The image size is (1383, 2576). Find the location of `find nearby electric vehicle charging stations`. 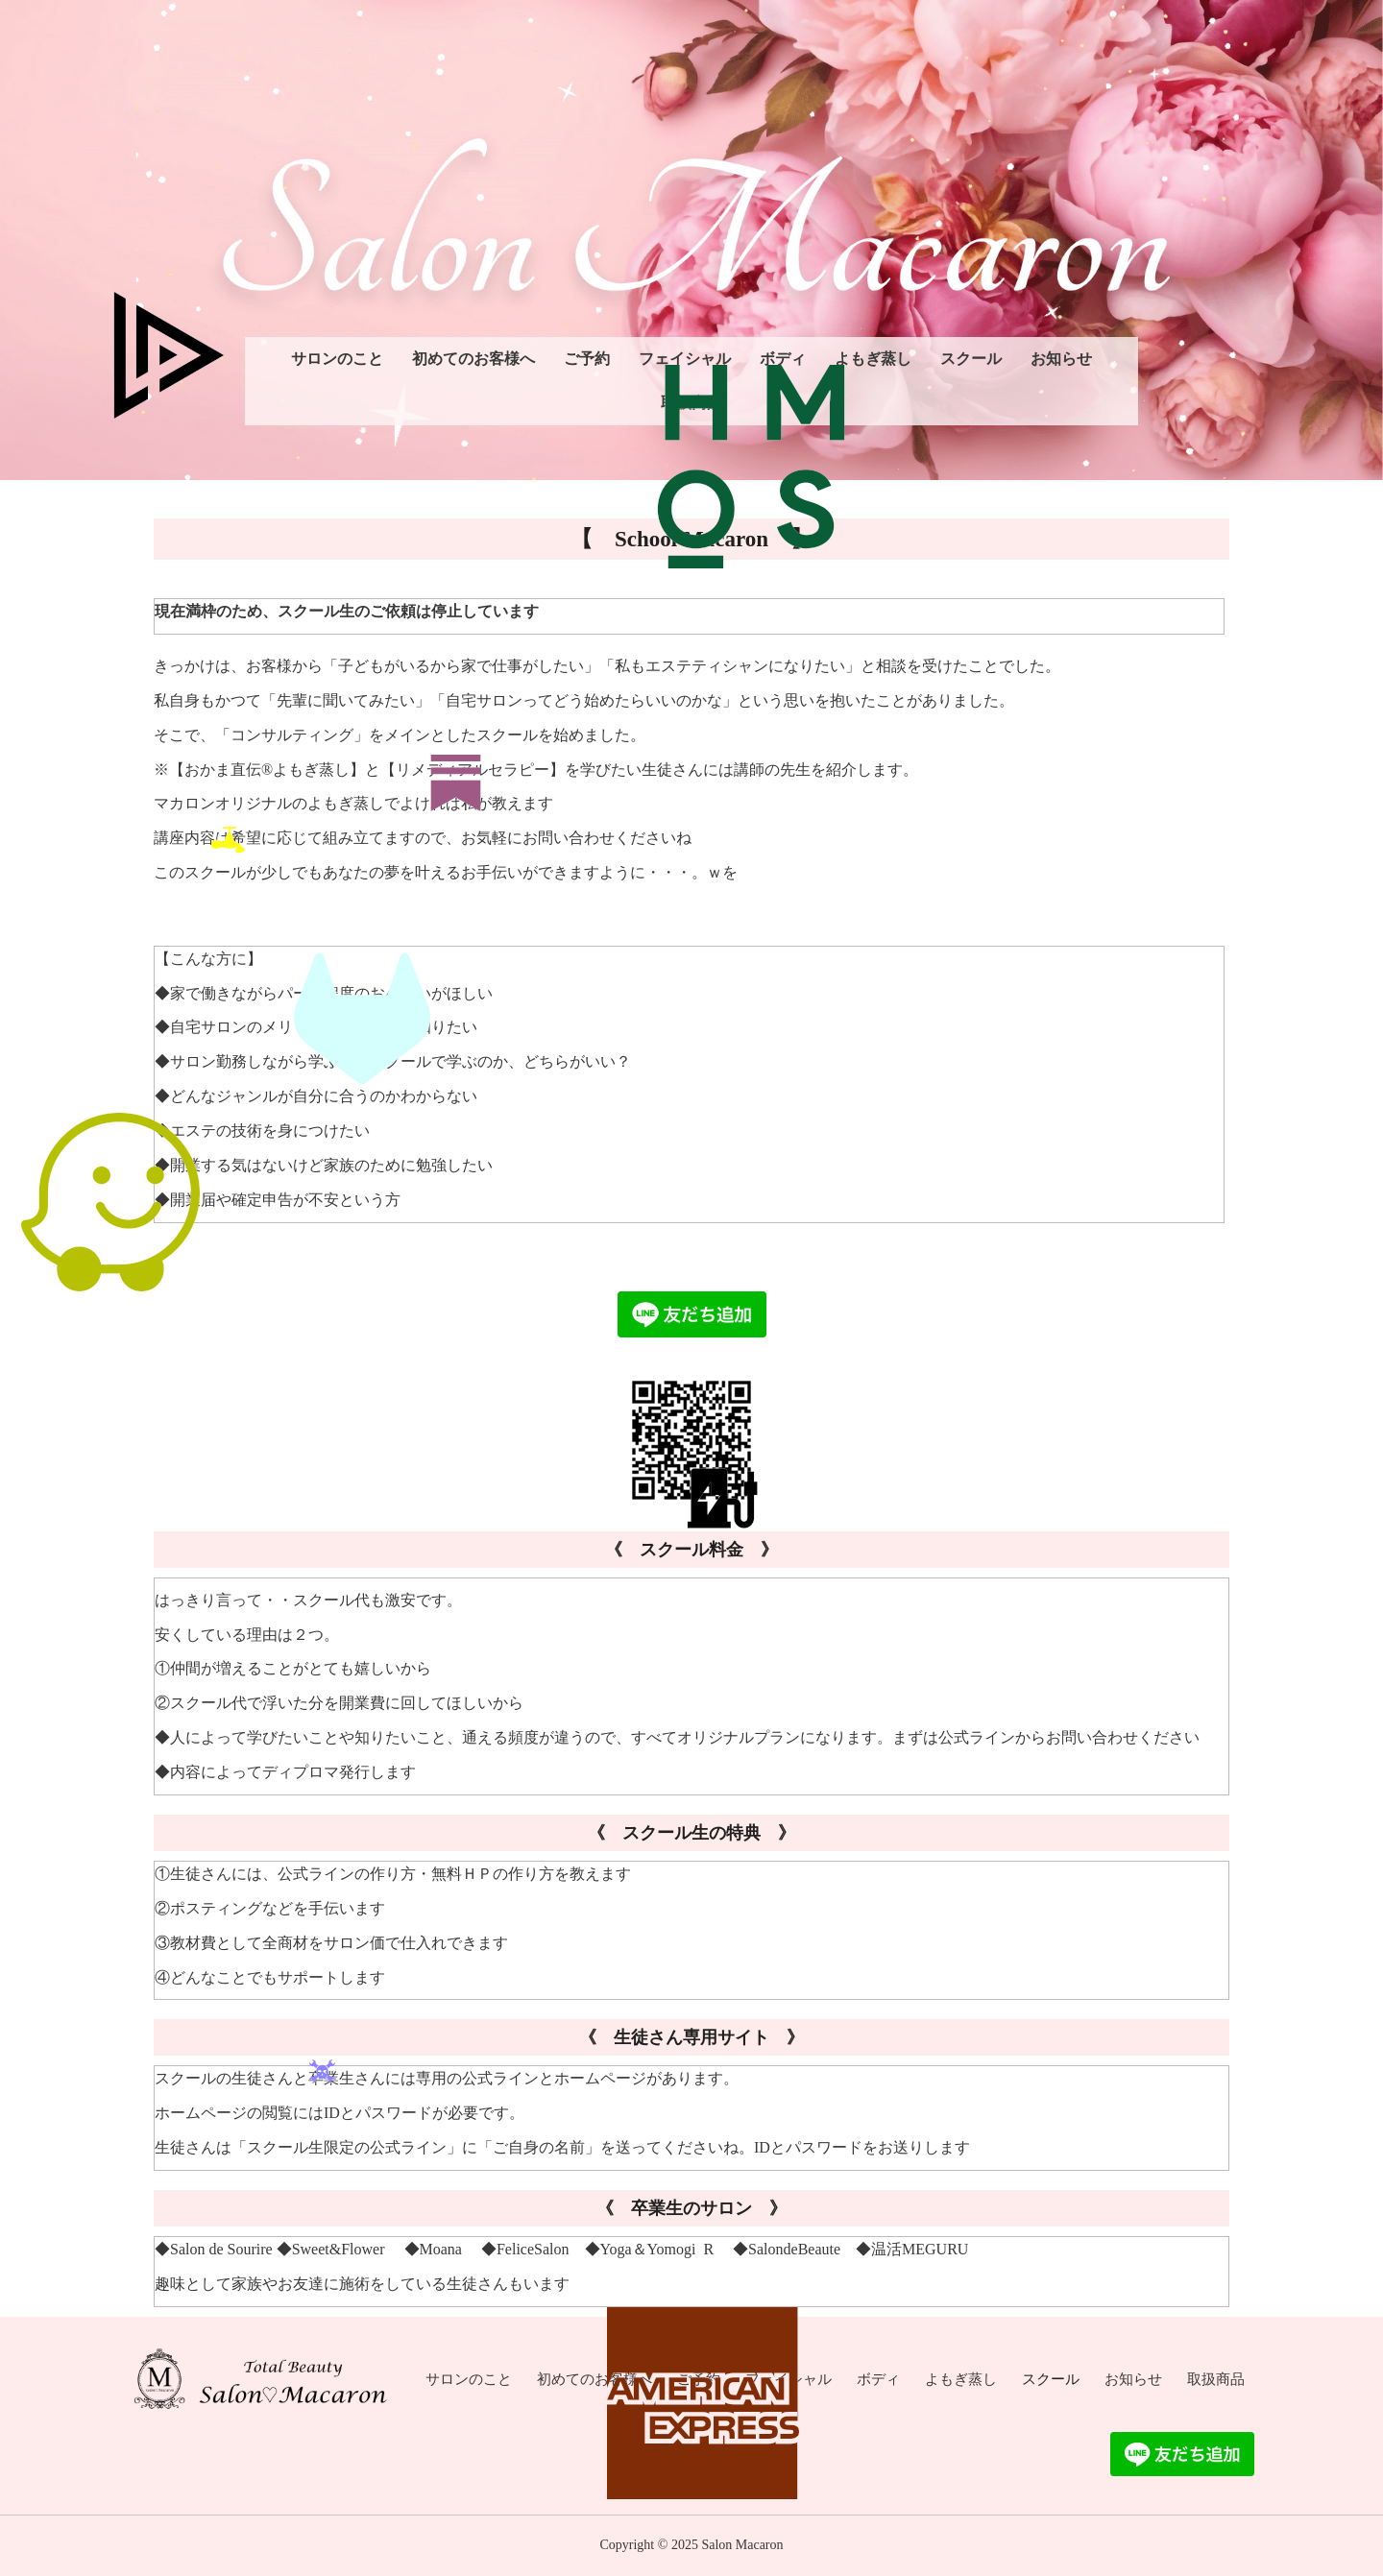

find nearby electric vehicle charging stations is located at coordinates (720, 1498).